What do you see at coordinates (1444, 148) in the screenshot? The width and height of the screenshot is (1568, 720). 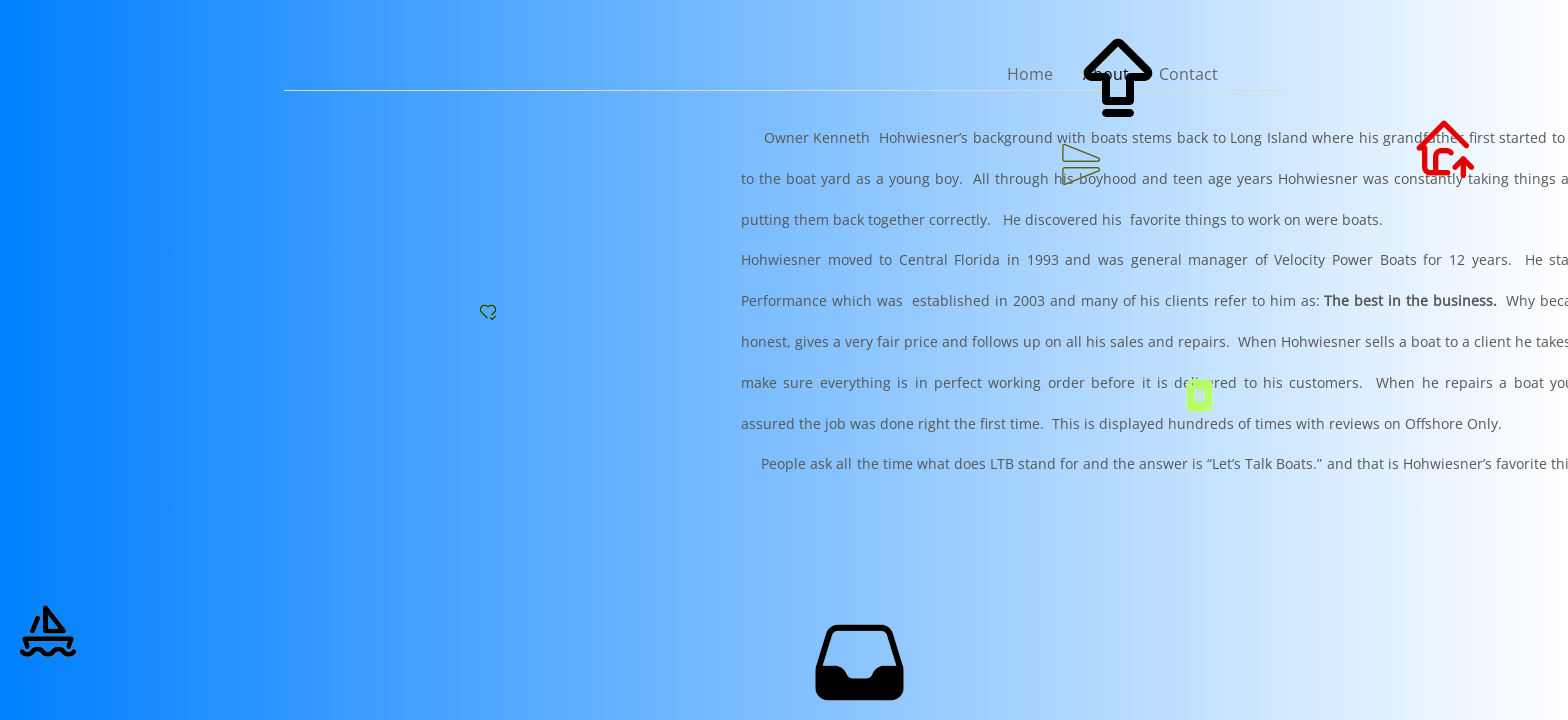 I see `navigate up to home directory` at bounding box center [1444, 148].